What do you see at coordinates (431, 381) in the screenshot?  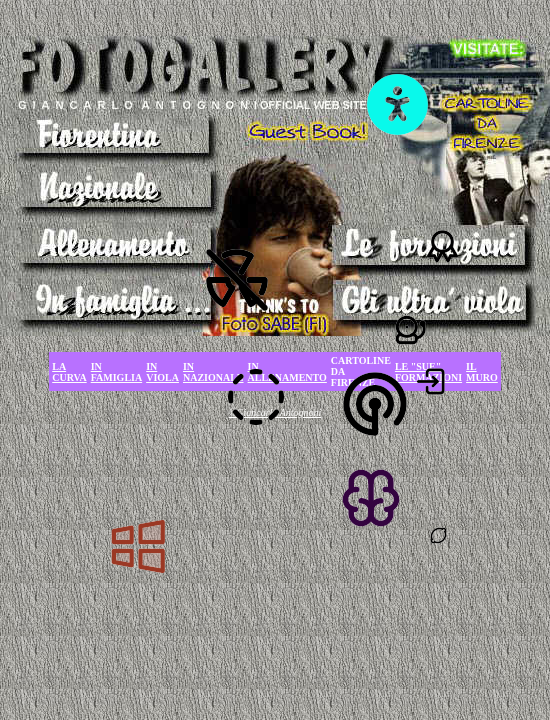 I see `log in to your account` at bounding box center [431, 381].